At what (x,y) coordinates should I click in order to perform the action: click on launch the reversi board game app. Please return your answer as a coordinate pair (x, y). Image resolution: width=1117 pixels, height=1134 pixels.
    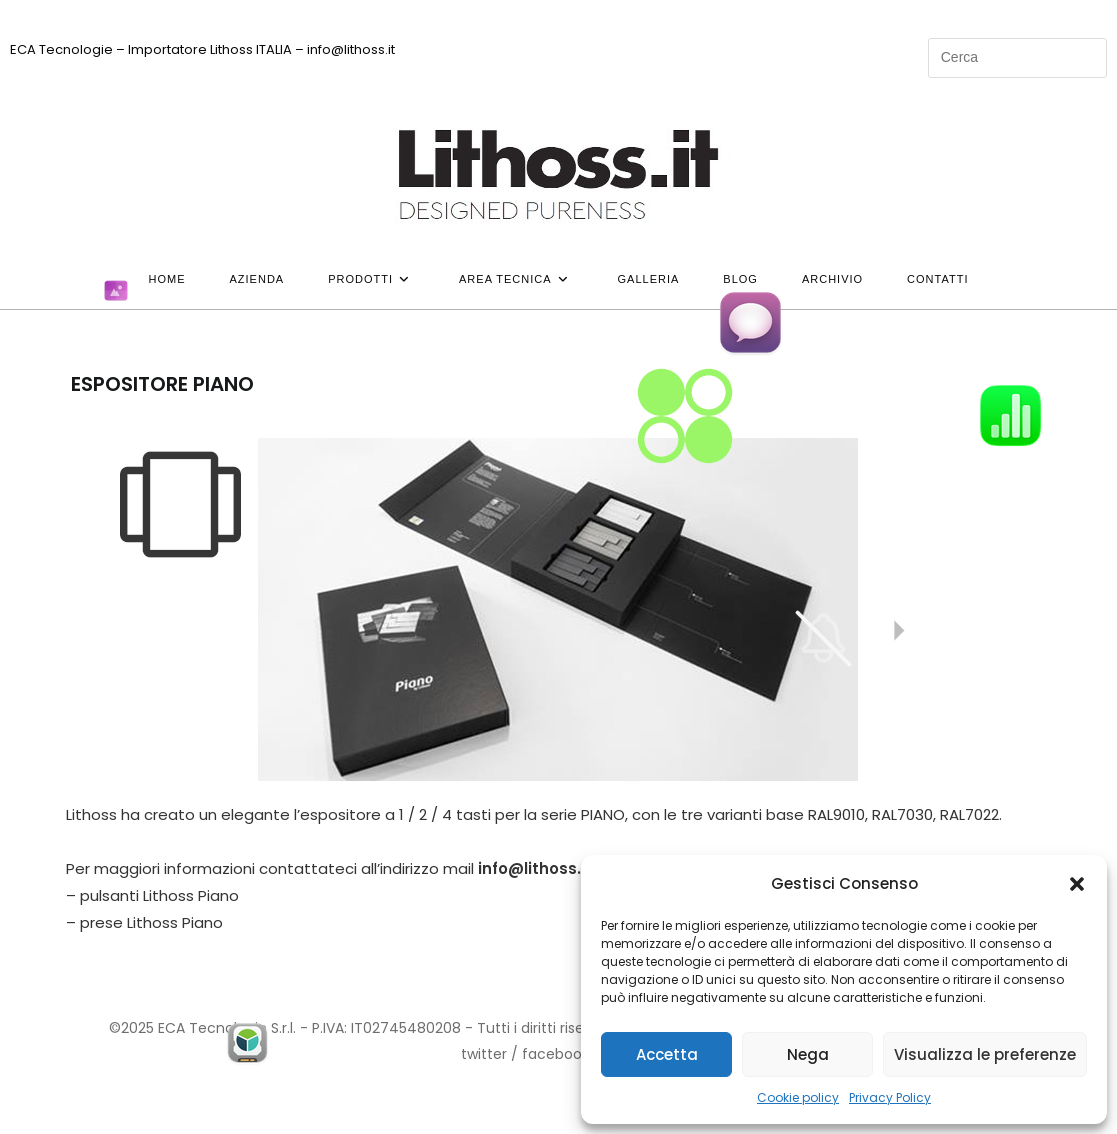
    Looking at the image, I should click on (685, 416).